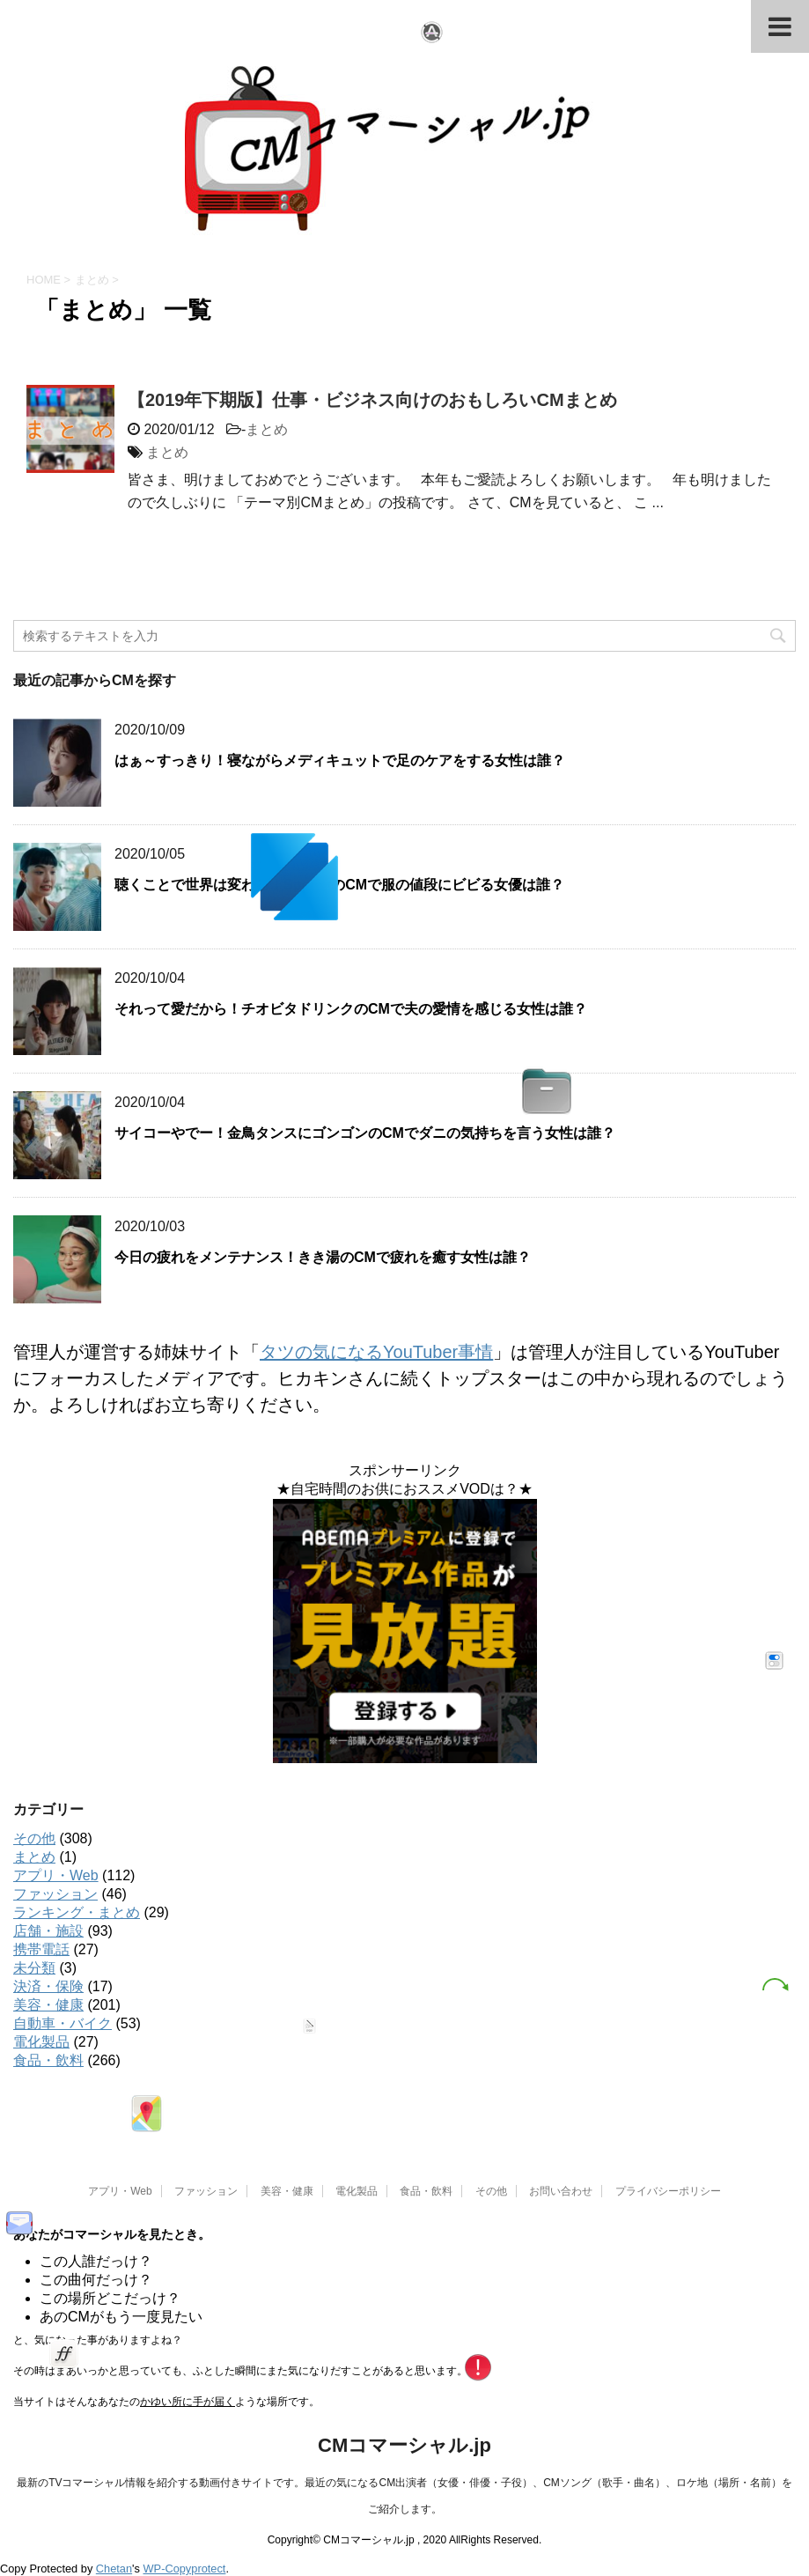  What do you see at coordinates (547, 1091) in the screenshot?
I see `open the file manager application` at bounding box center [547, 1091].